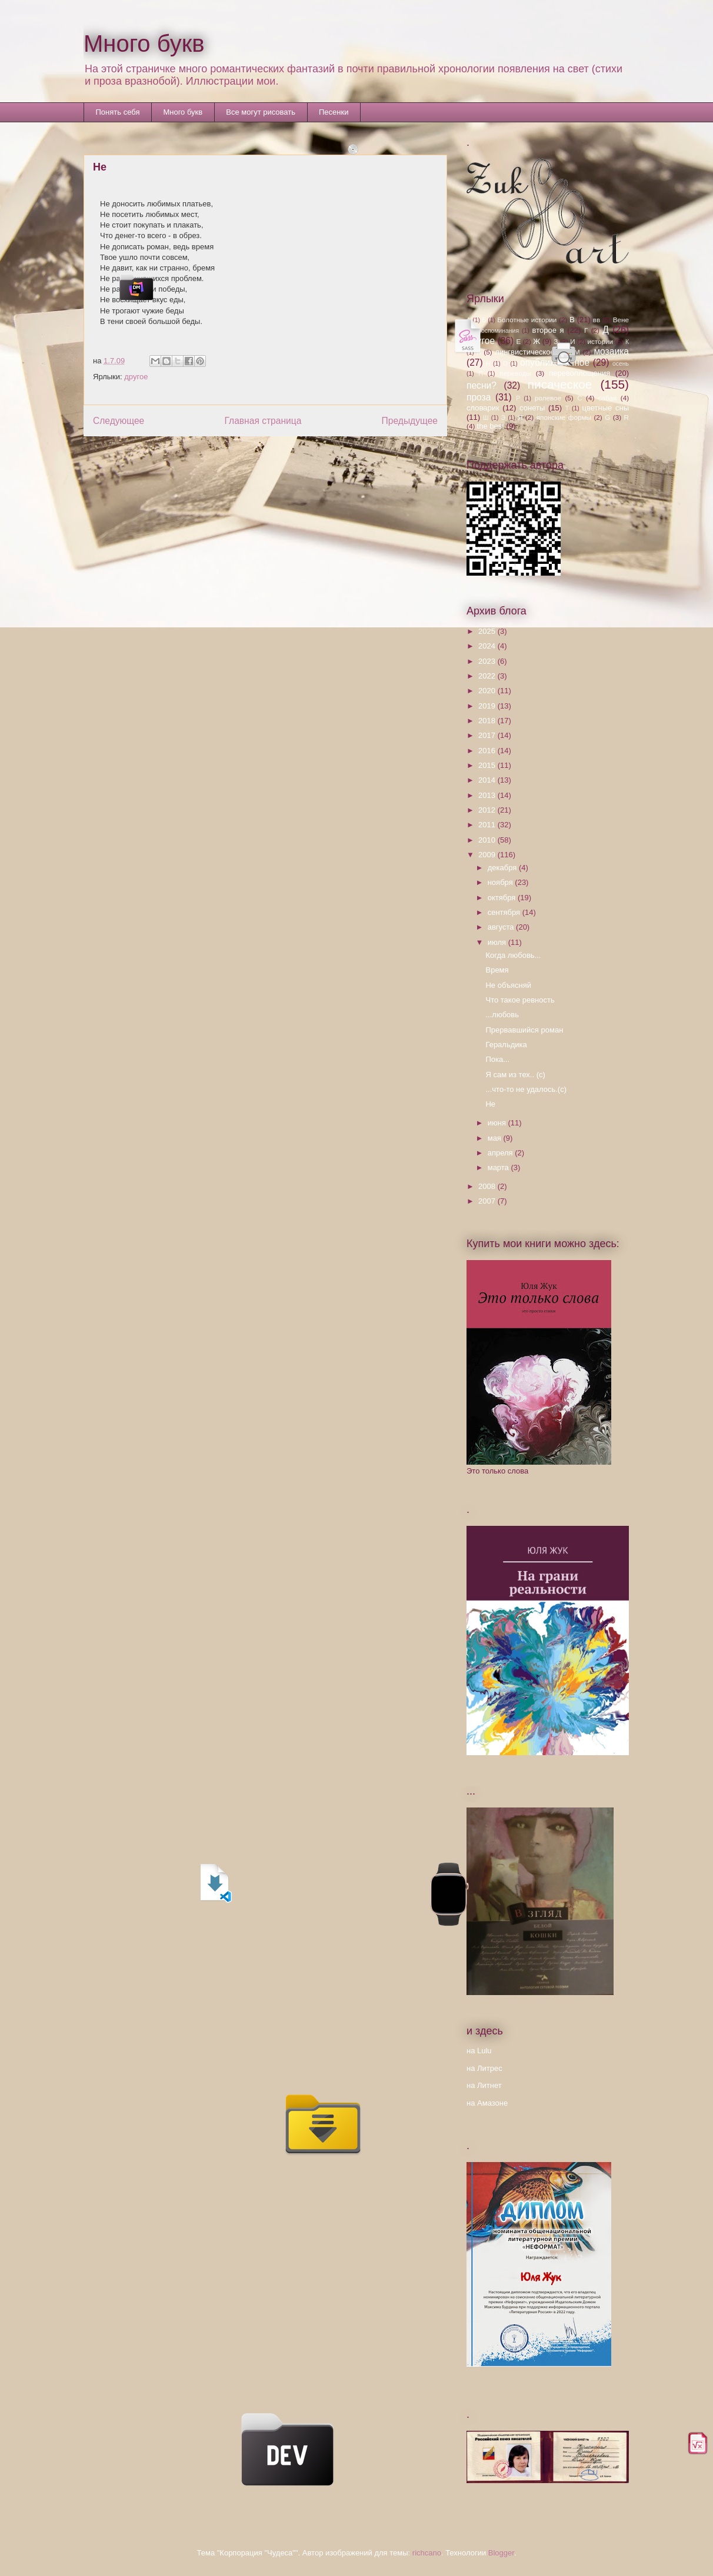 Image resolution: width=713 pixels, height=2576 pixels. What do you see at coordinates (468, 336) in the screenshot?
I see `sass stylesheet file` at bounding box center [468, 336].